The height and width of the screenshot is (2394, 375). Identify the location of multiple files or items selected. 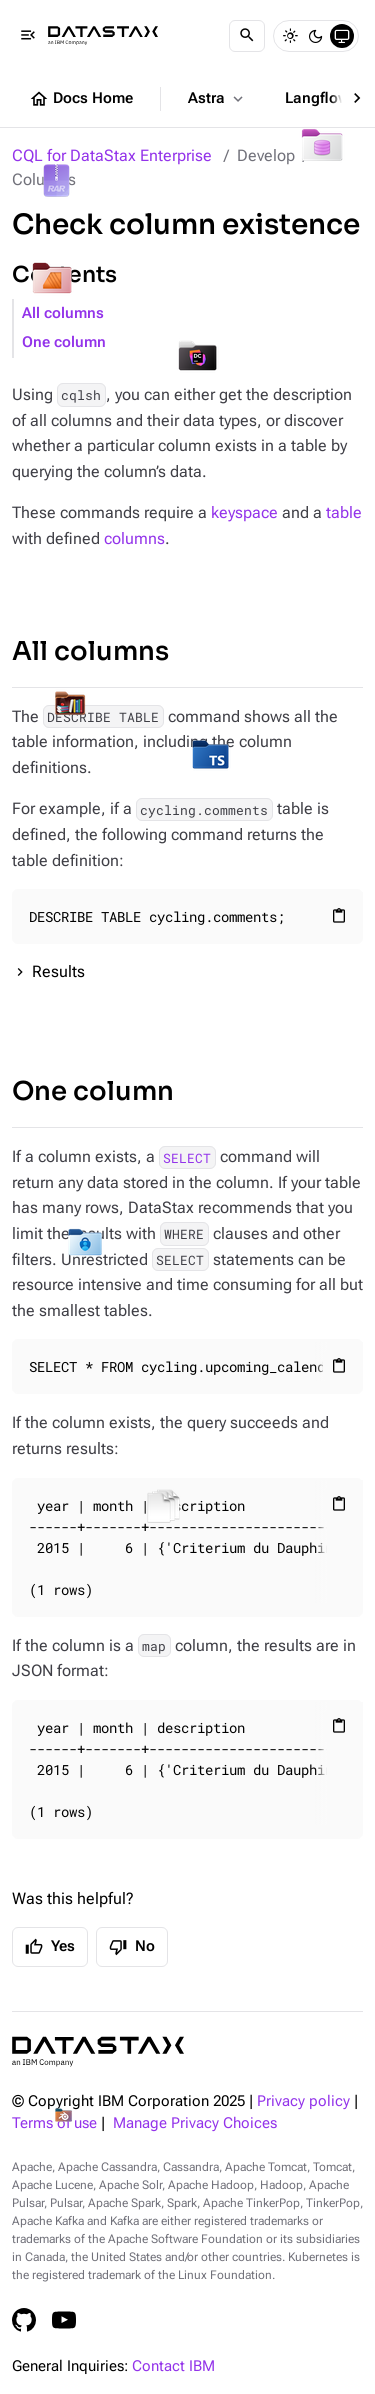
(163, 1506).